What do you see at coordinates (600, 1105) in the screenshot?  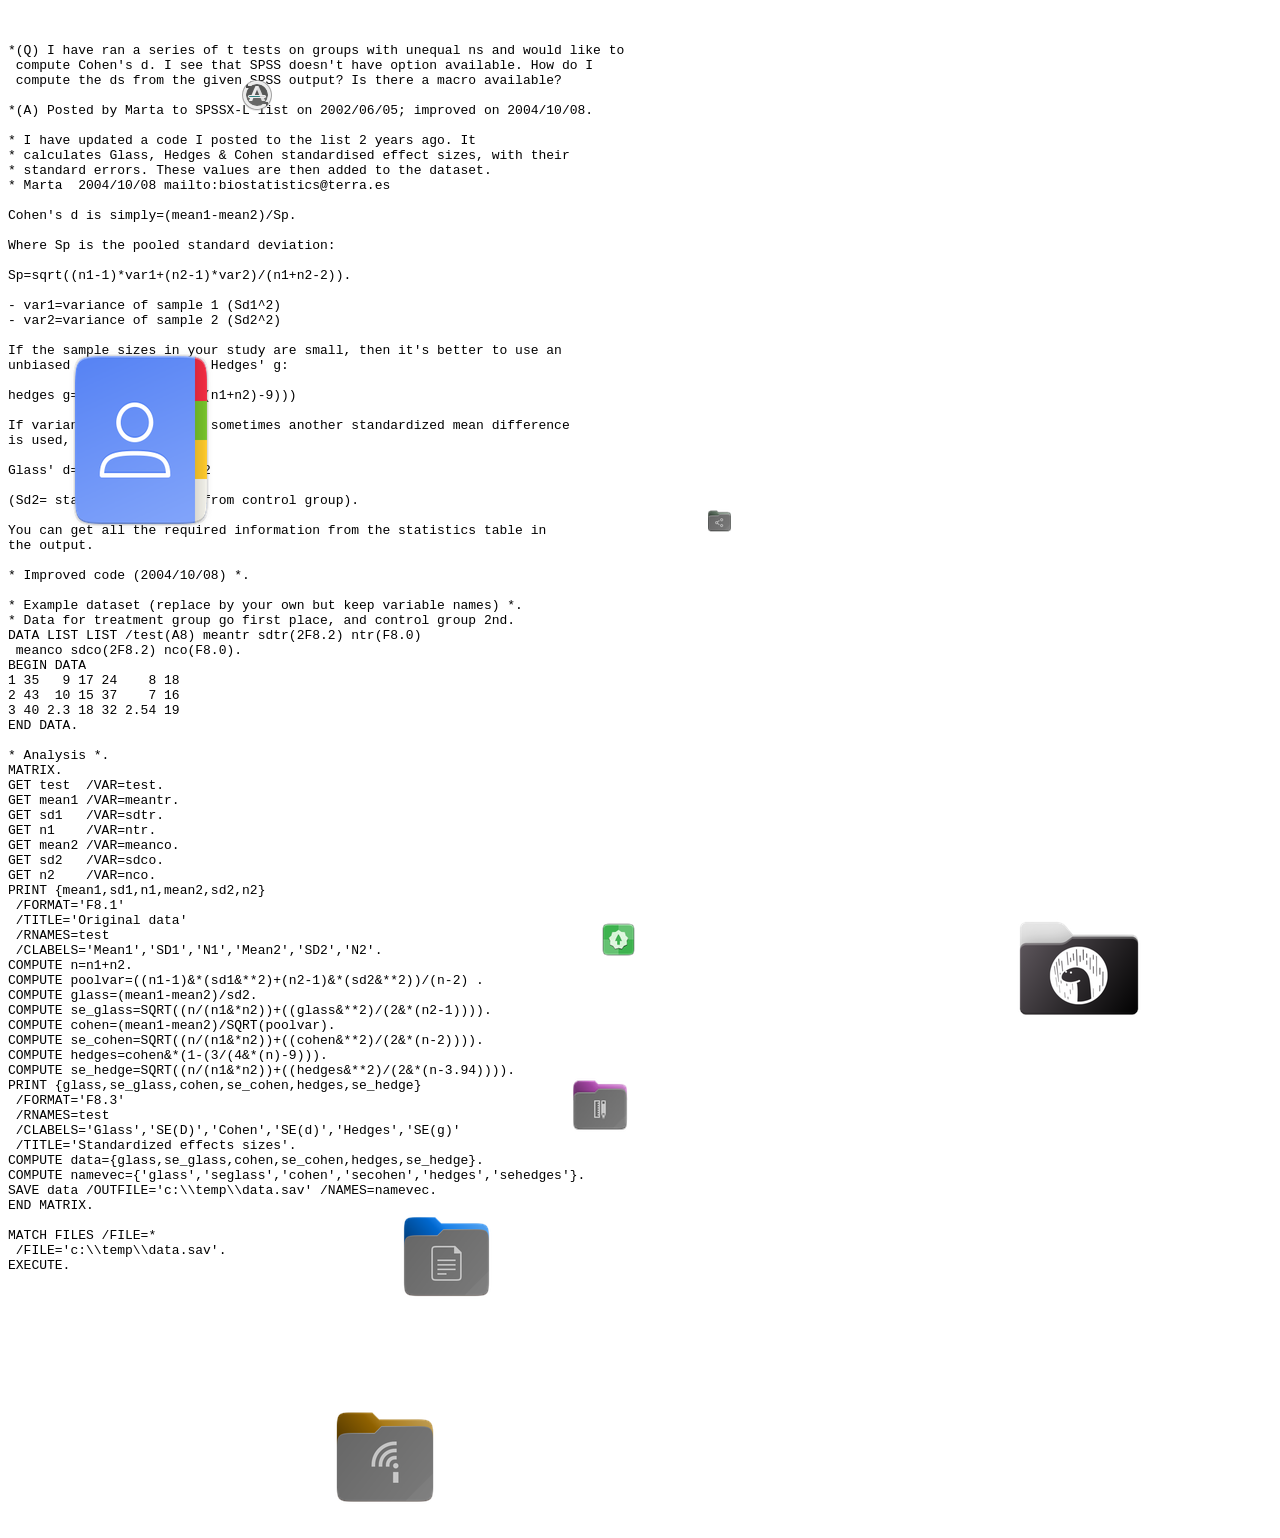 I see `access your templates folder` at bounding box center [600, 1105].